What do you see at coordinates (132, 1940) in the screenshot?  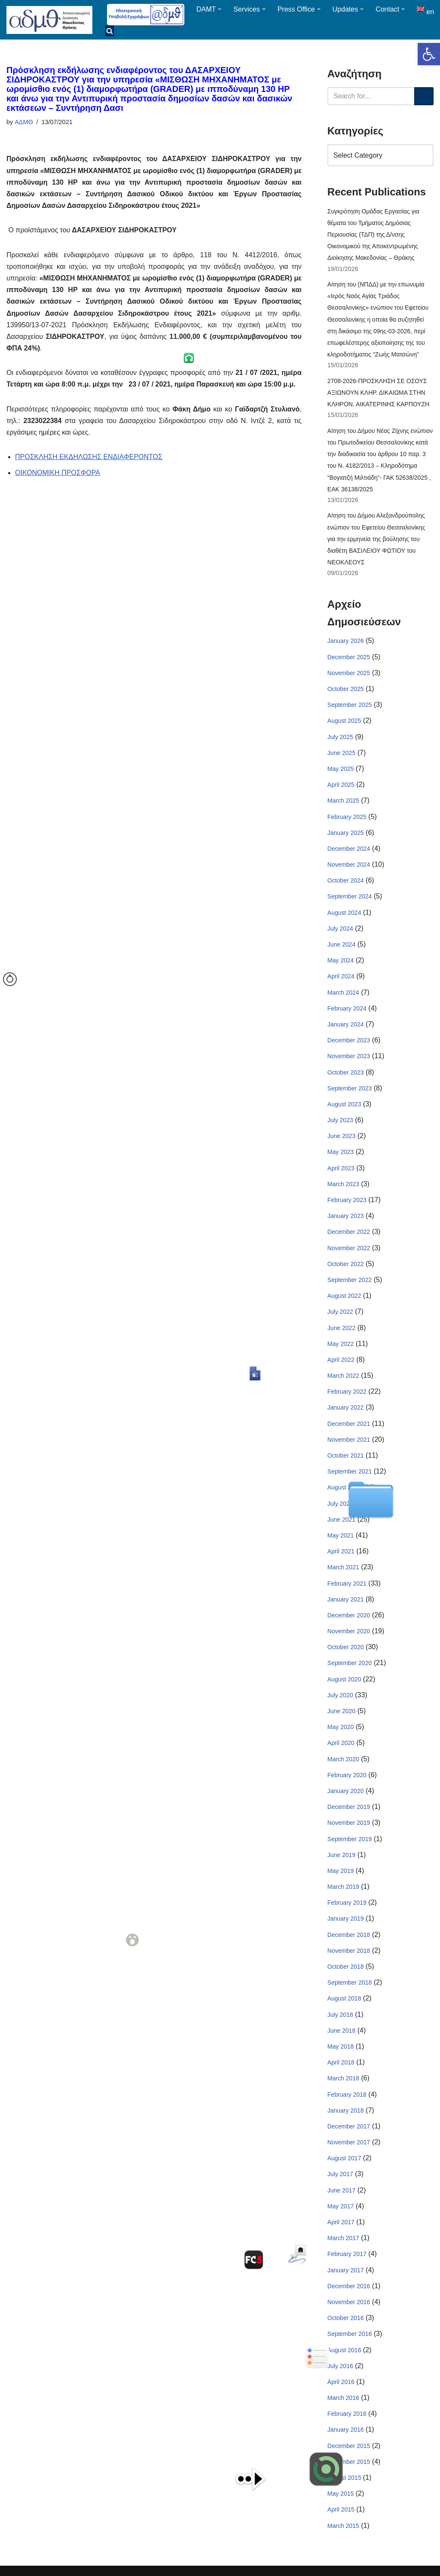 I see `indicates user is tired or bored` at bounding box center [132, 1940].